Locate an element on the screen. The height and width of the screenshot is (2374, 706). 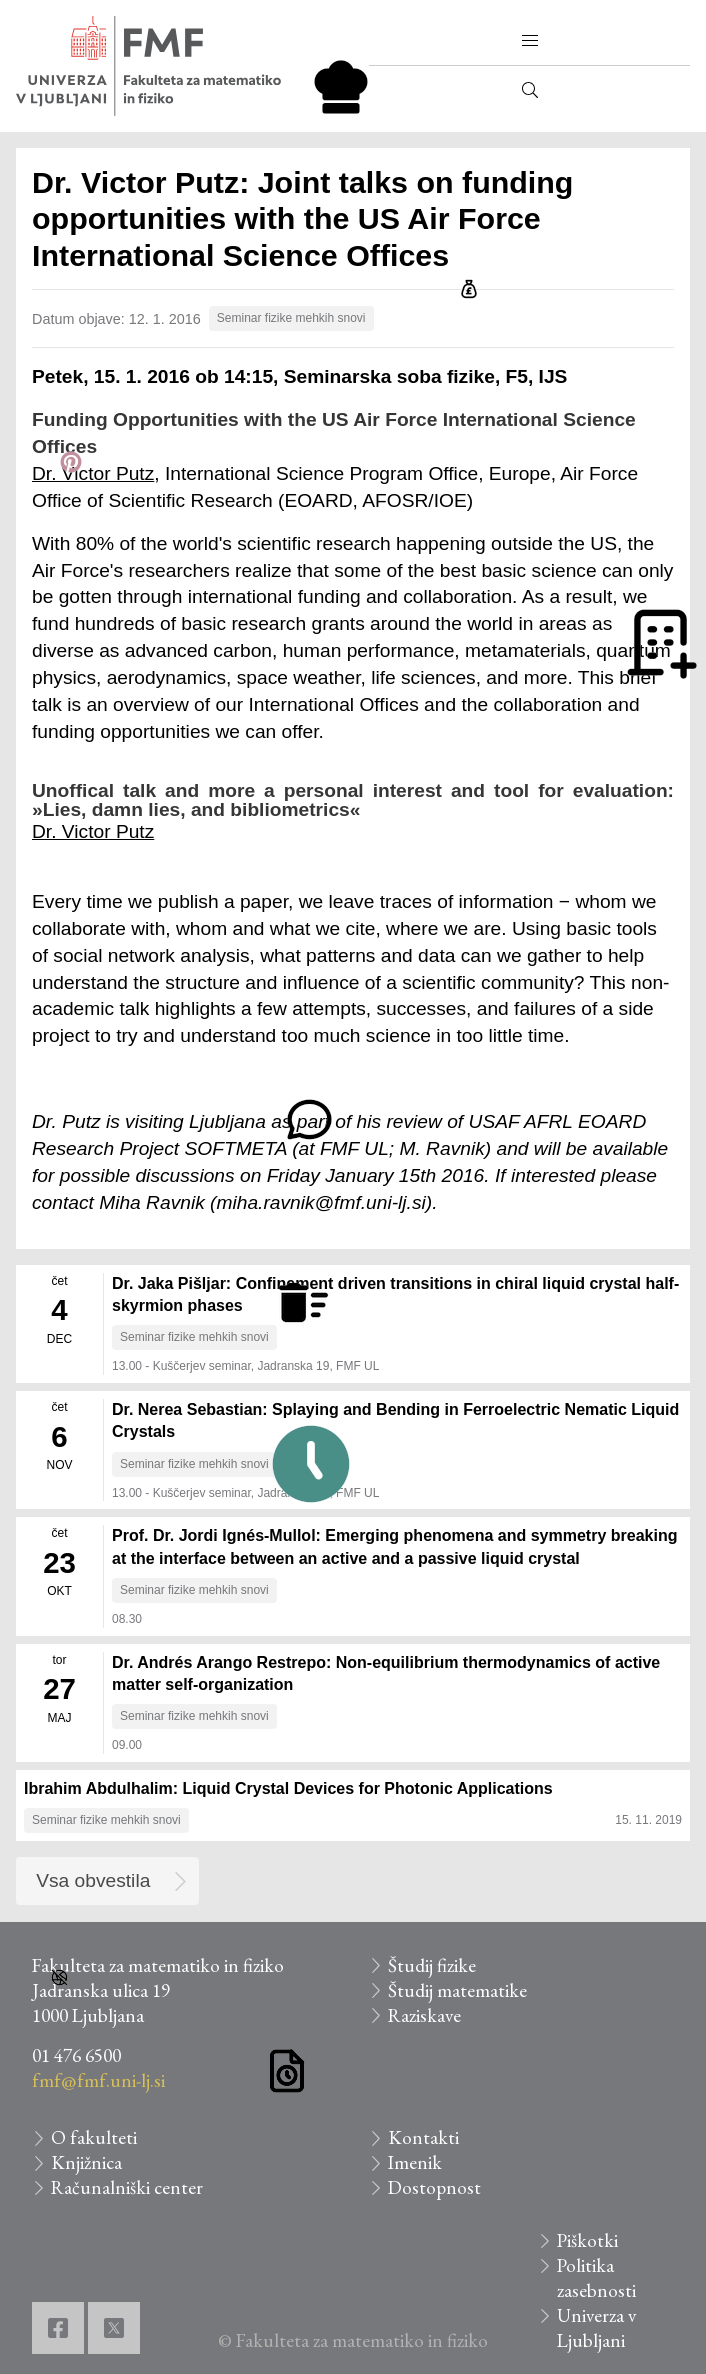
delete all selected items at once is located at coordinates (303, 1302).